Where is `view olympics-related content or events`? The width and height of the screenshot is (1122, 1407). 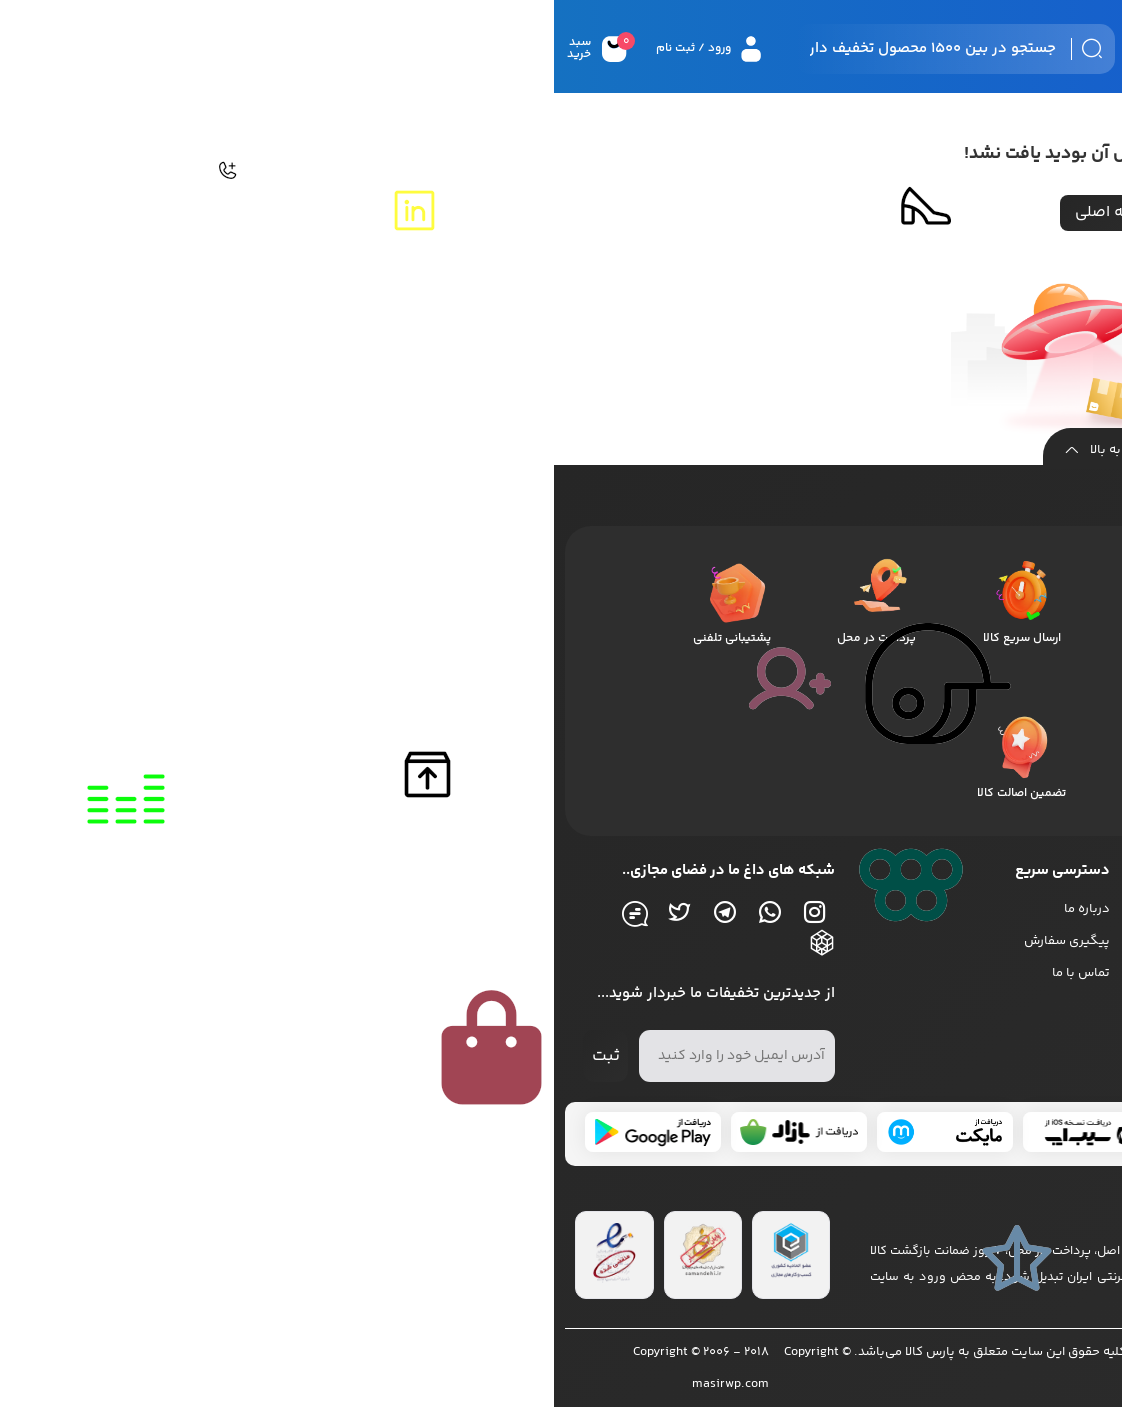
view olympics-related content or events is located at coordinates (911, 885).